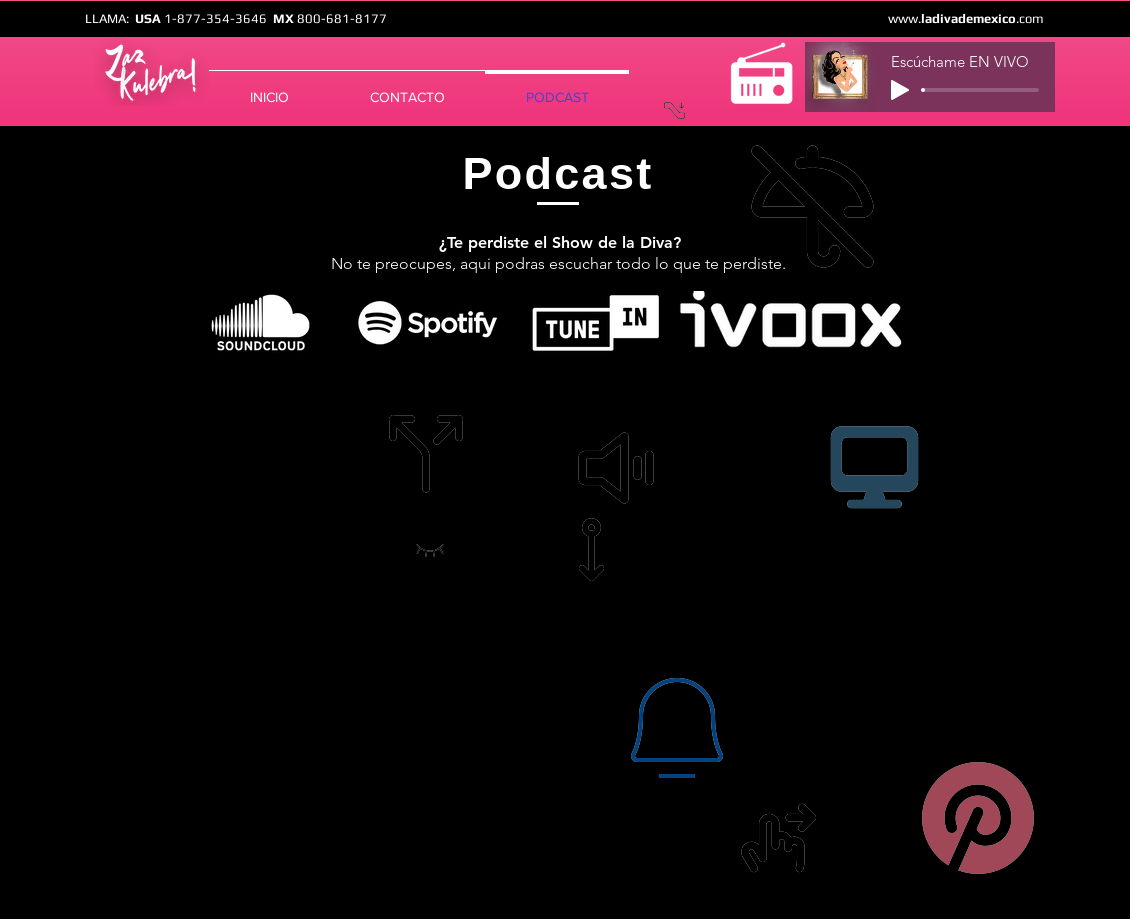  I want to click on hide password or sensitive content, so click(430, 548).